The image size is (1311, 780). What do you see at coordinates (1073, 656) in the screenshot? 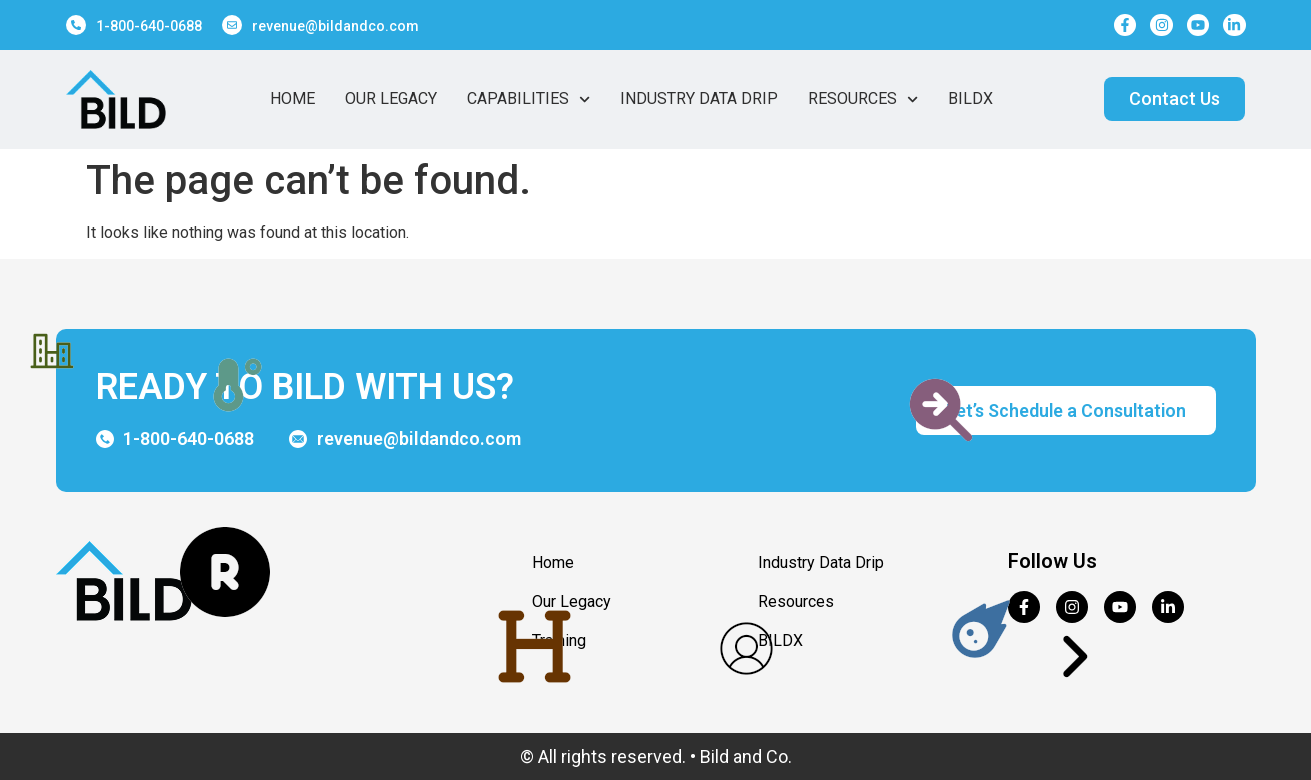
I see `navigate to the next item or screen` at bounding box center [1073, 656].